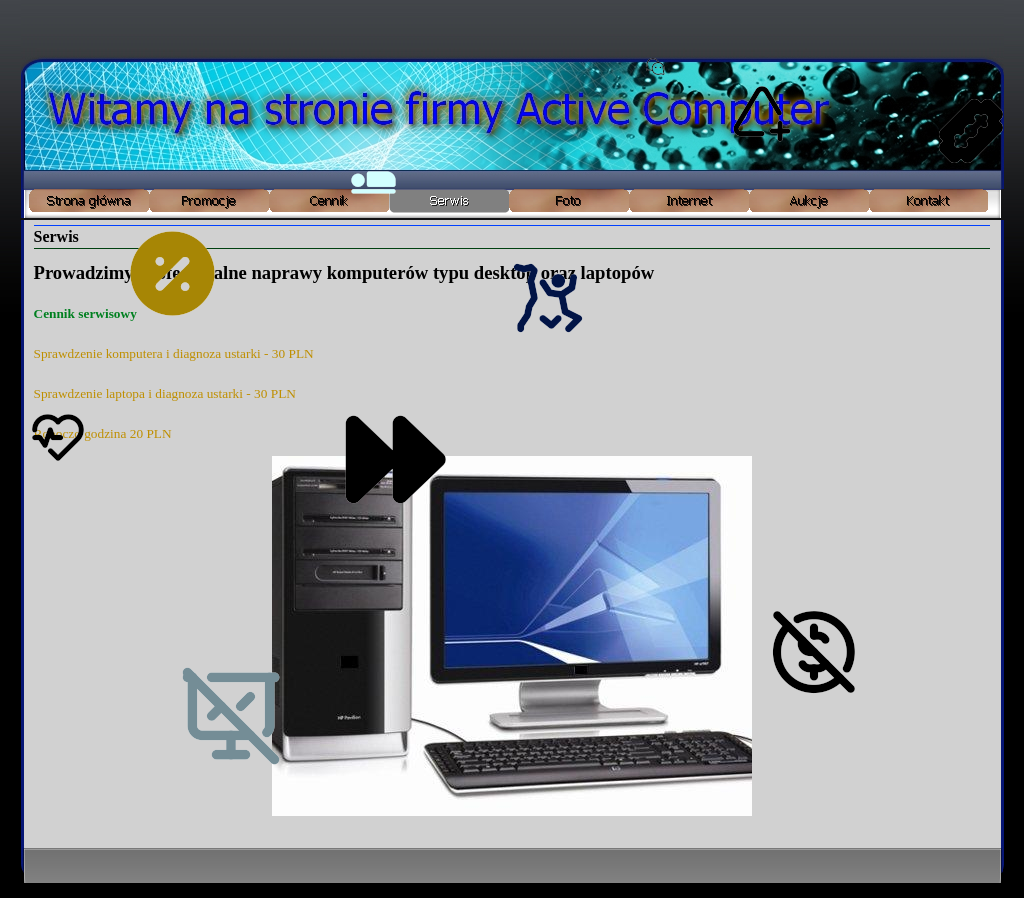 The width and height of the screenshot is (1024, 898). What do you see at coordinates (389, 459) in the screenshot?
I see `skip to the next track` at bounding box center [389, 459].